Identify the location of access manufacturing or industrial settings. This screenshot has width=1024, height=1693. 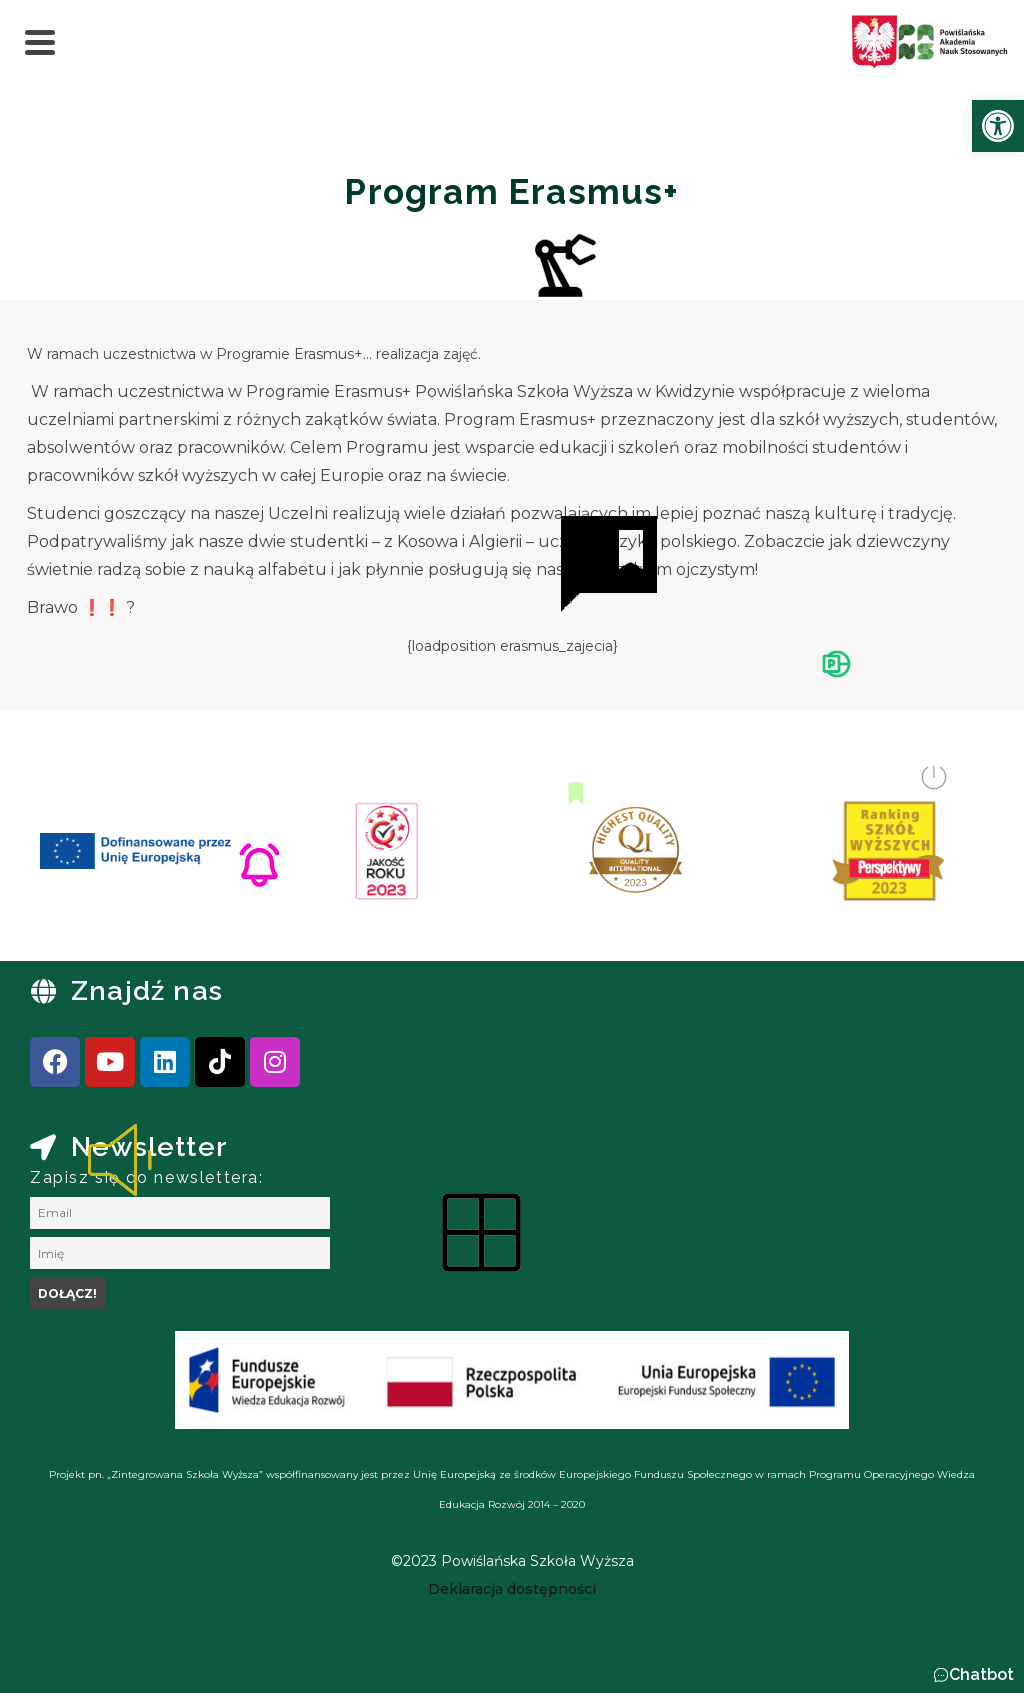
(565, 266).